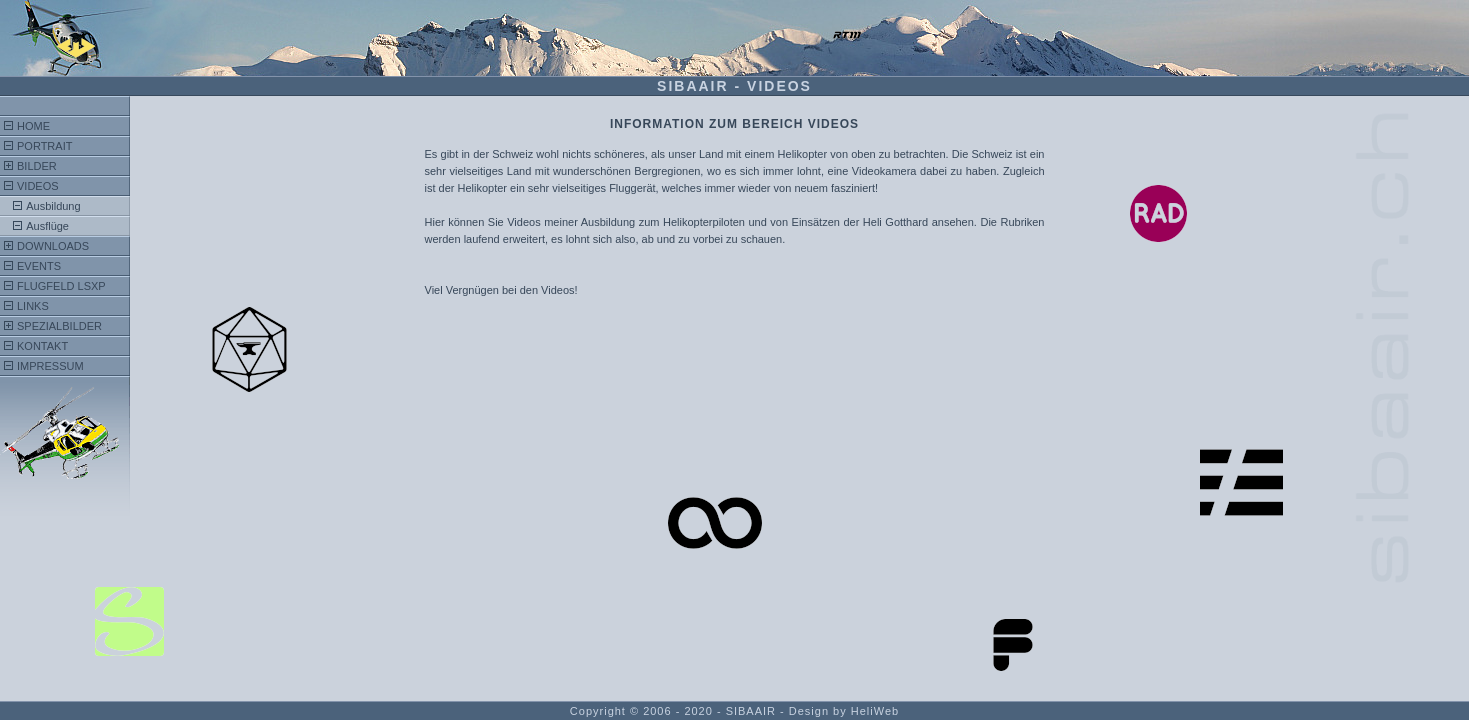 The image size is (1469, 720). What do you see at coordinates (129, 621) in the screenshot?
I see `visit The Spriters Resource website` at bounding box center [129, 621].